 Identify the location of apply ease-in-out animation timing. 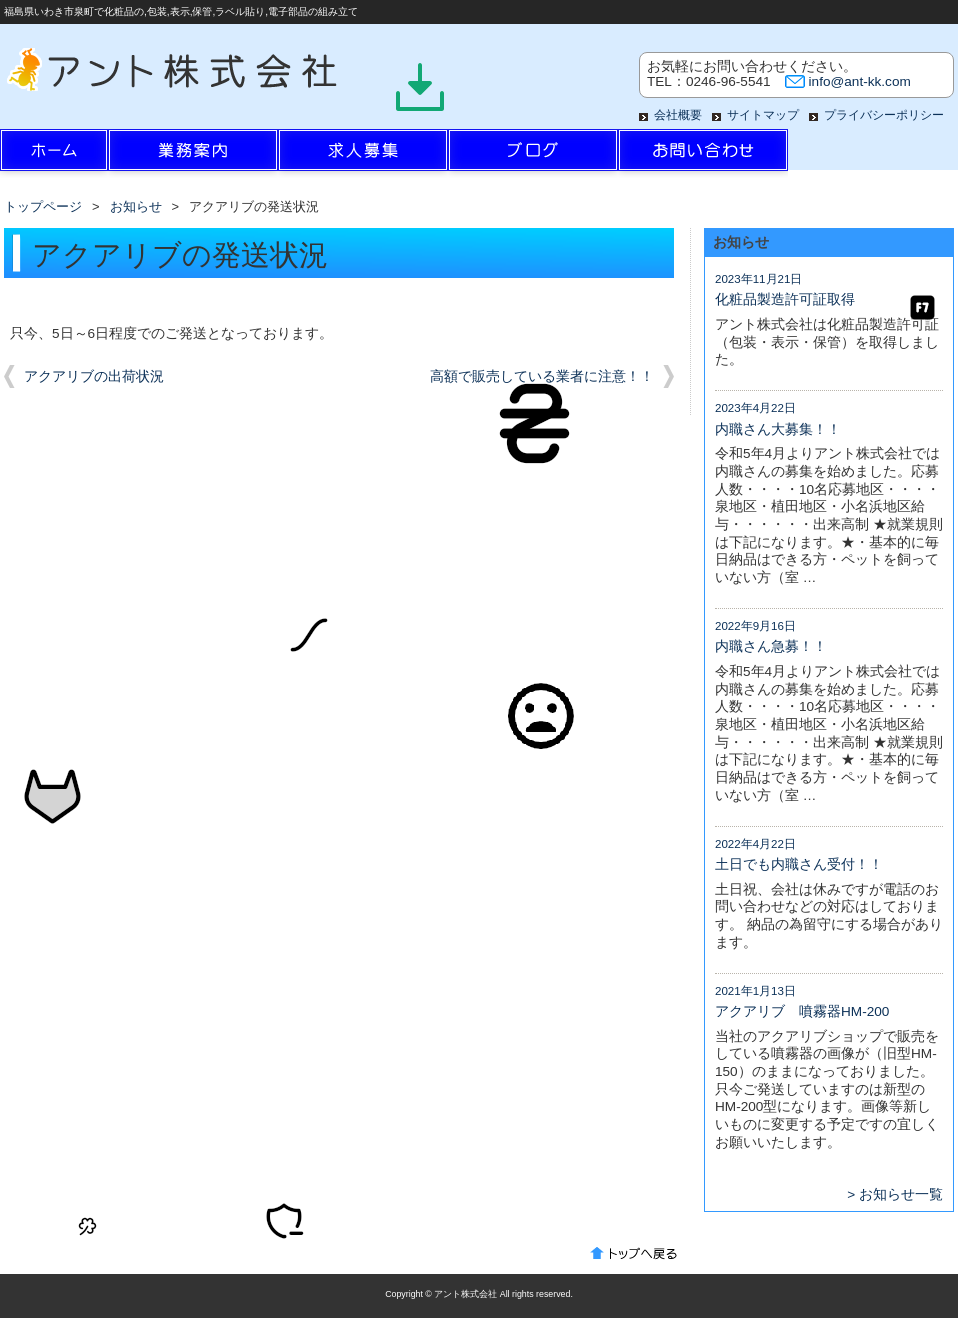
(309, 635).